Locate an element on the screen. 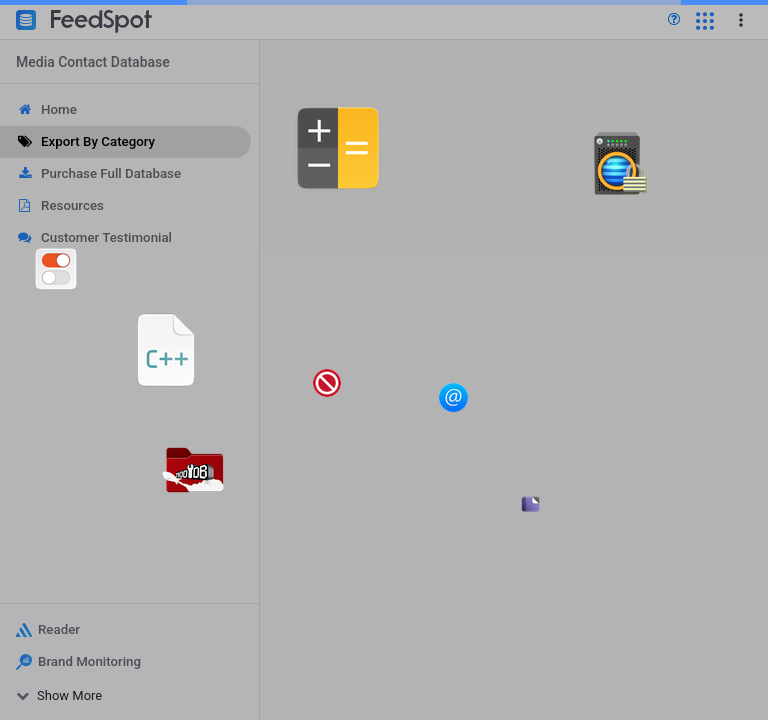 The height and width of the screenshot is (720, 768). open the calculator app is located at coordinates (338, 148).